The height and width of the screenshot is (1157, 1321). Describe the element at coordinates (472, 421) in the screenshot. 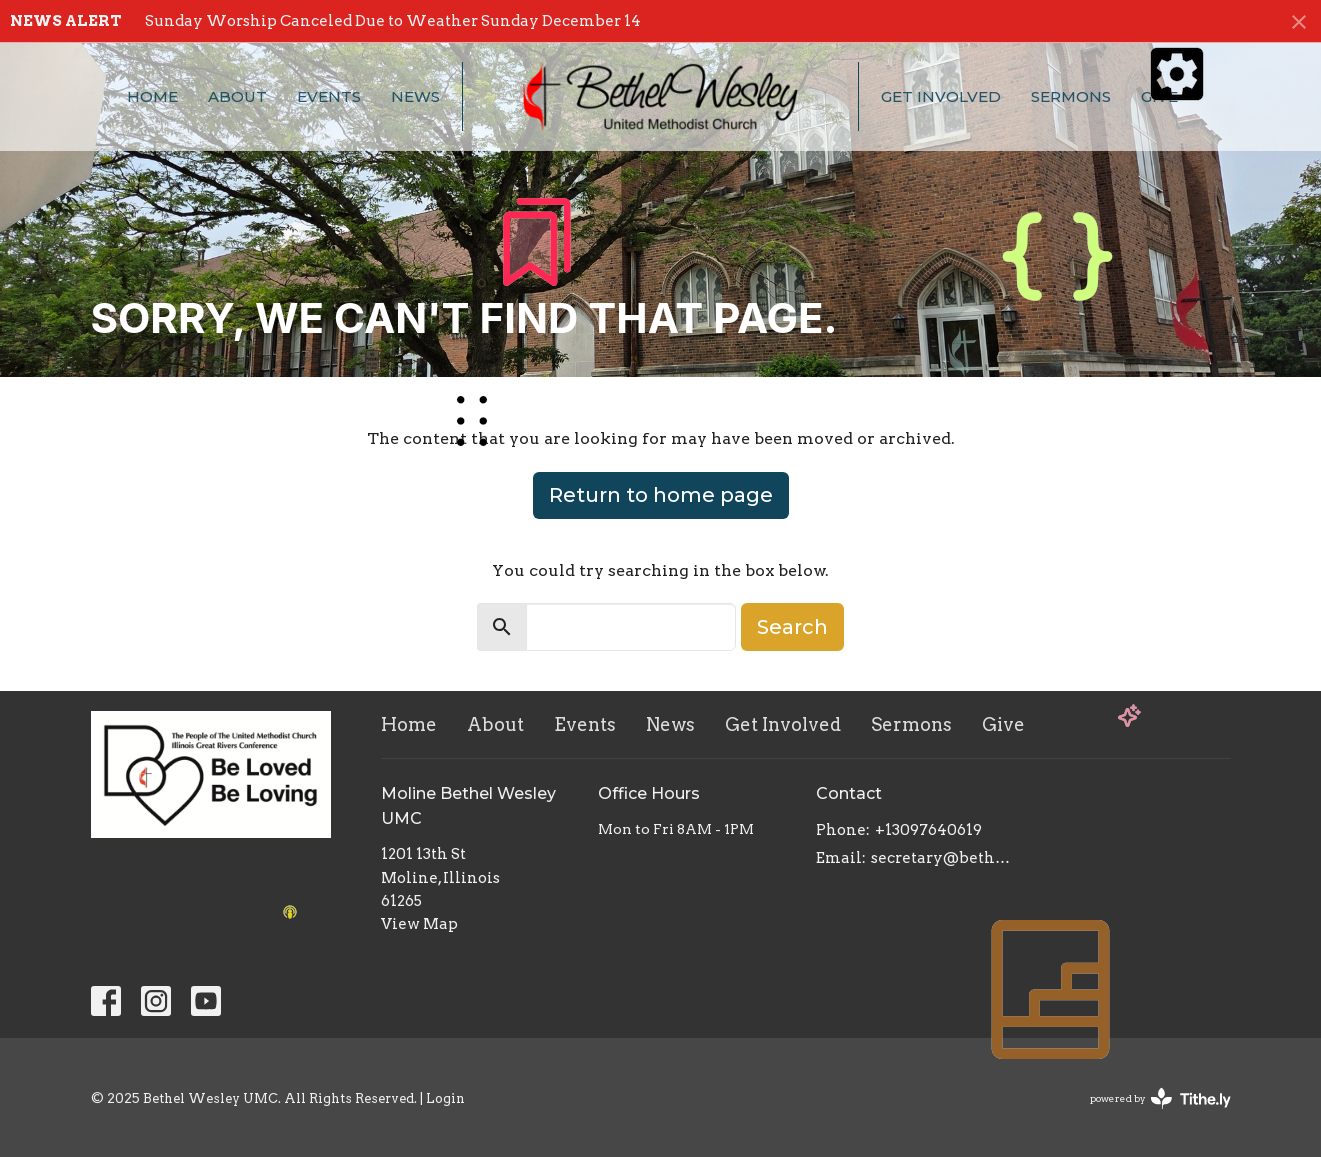

I see `drag to reorder items` at that location.